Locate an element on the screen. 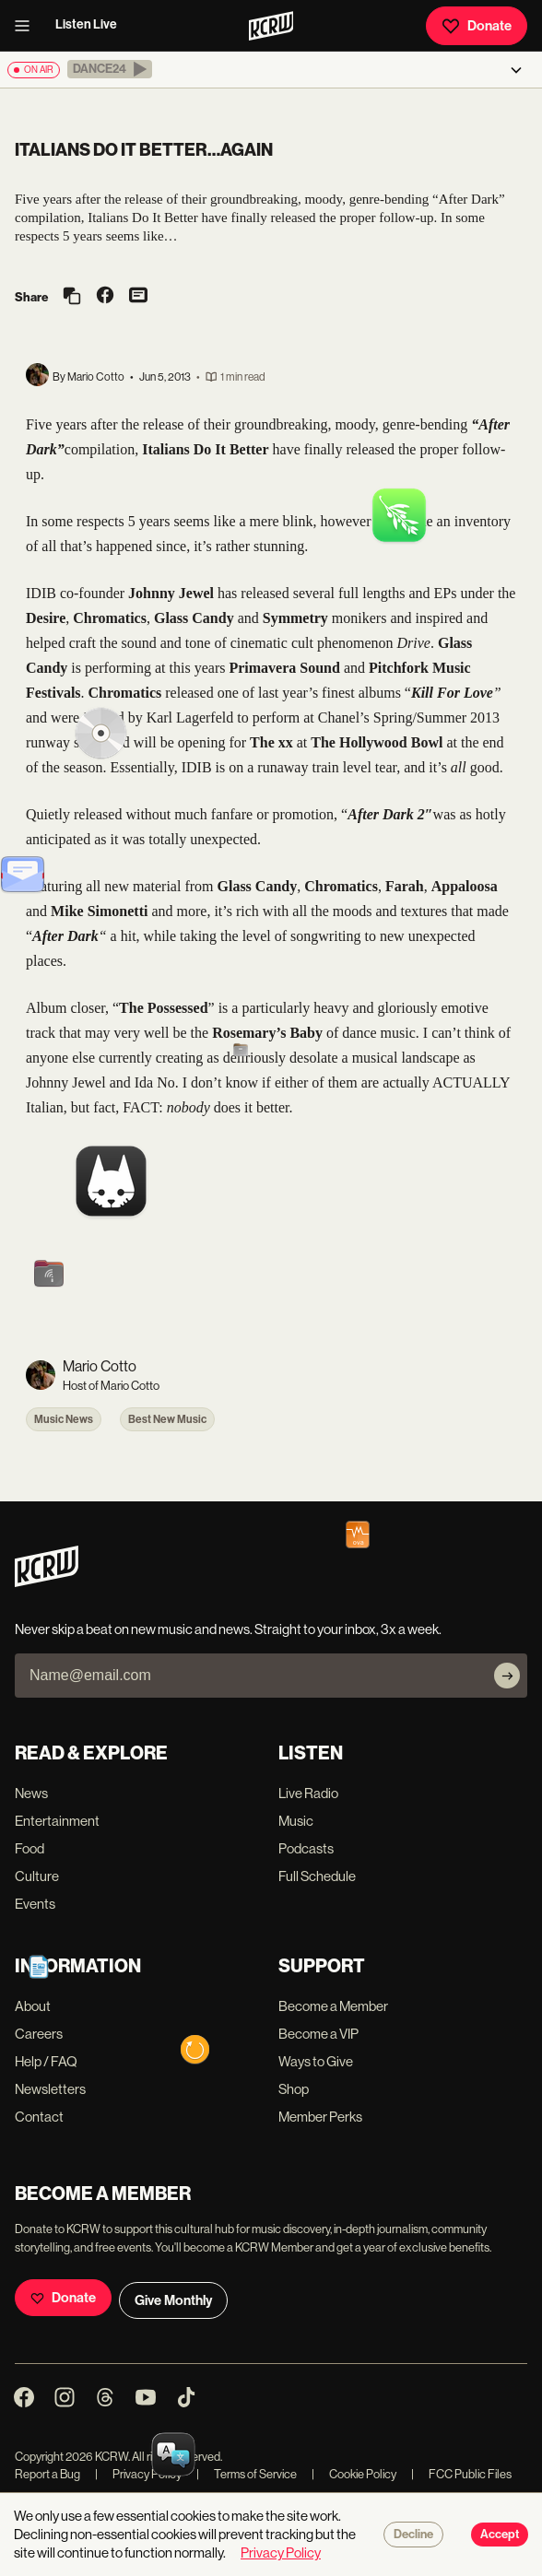 This screenshot has height=2576, width=542. open the mail application is located at coordinates (22, 874).